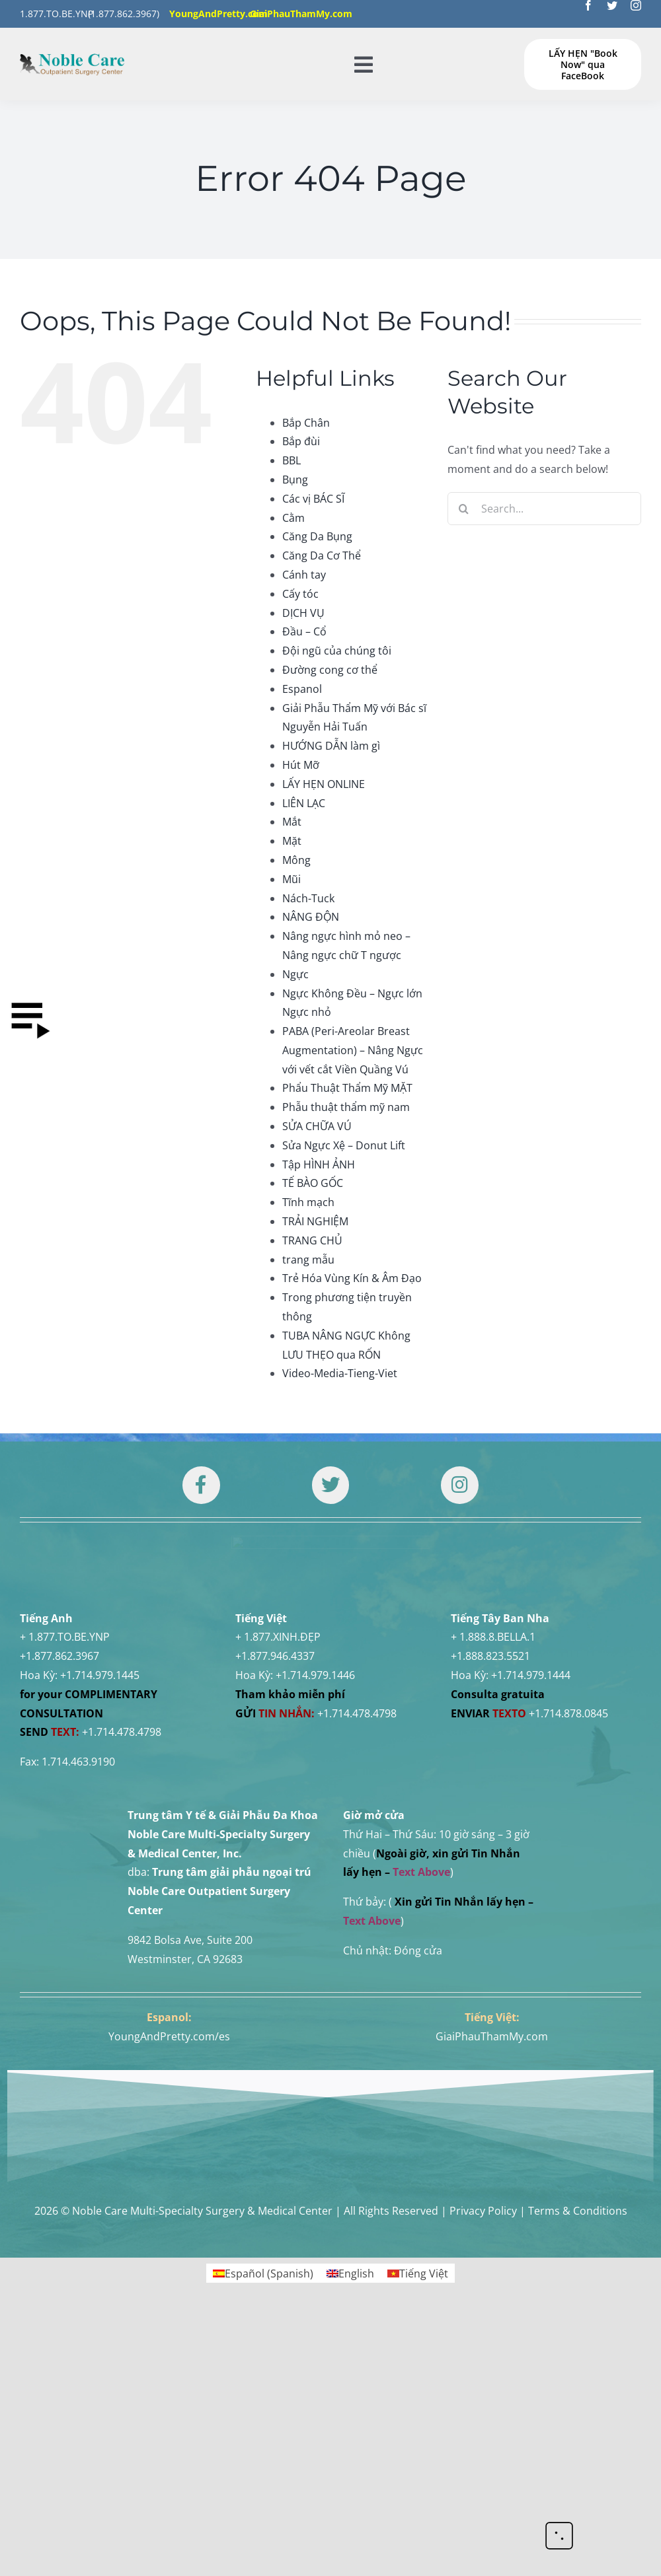  What do you see at coordinates (559, 2536) in the screenshot?
I see `roll dice or generate random number` at bounding box center [559, 2536].